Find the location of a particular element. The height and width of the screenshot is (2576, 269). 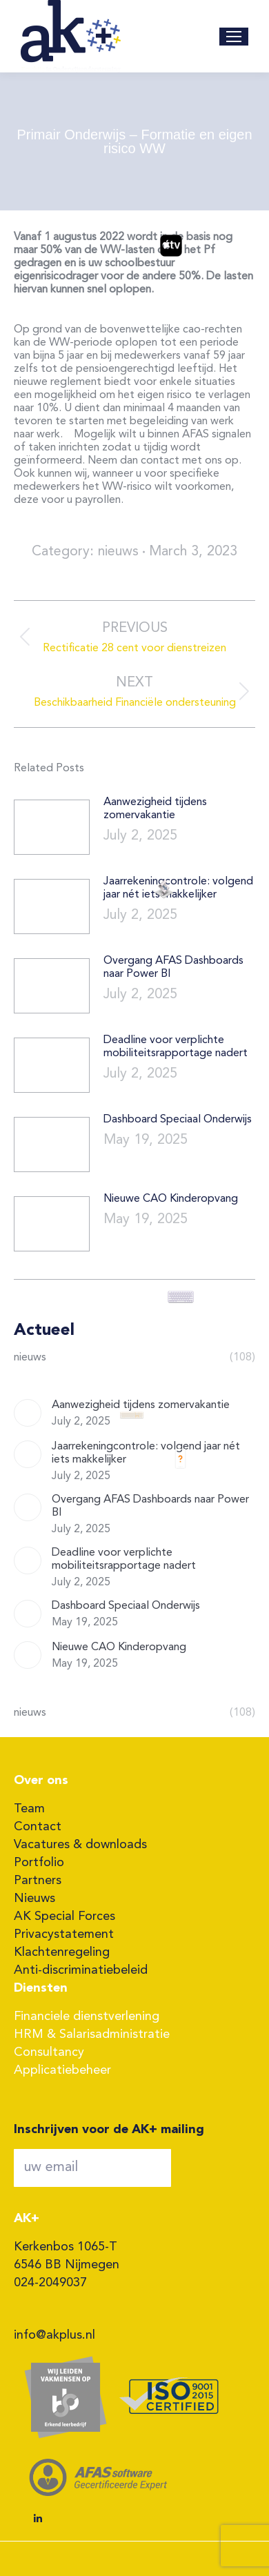

create a new script droplet in script editor is located at coordinates (163, 889).